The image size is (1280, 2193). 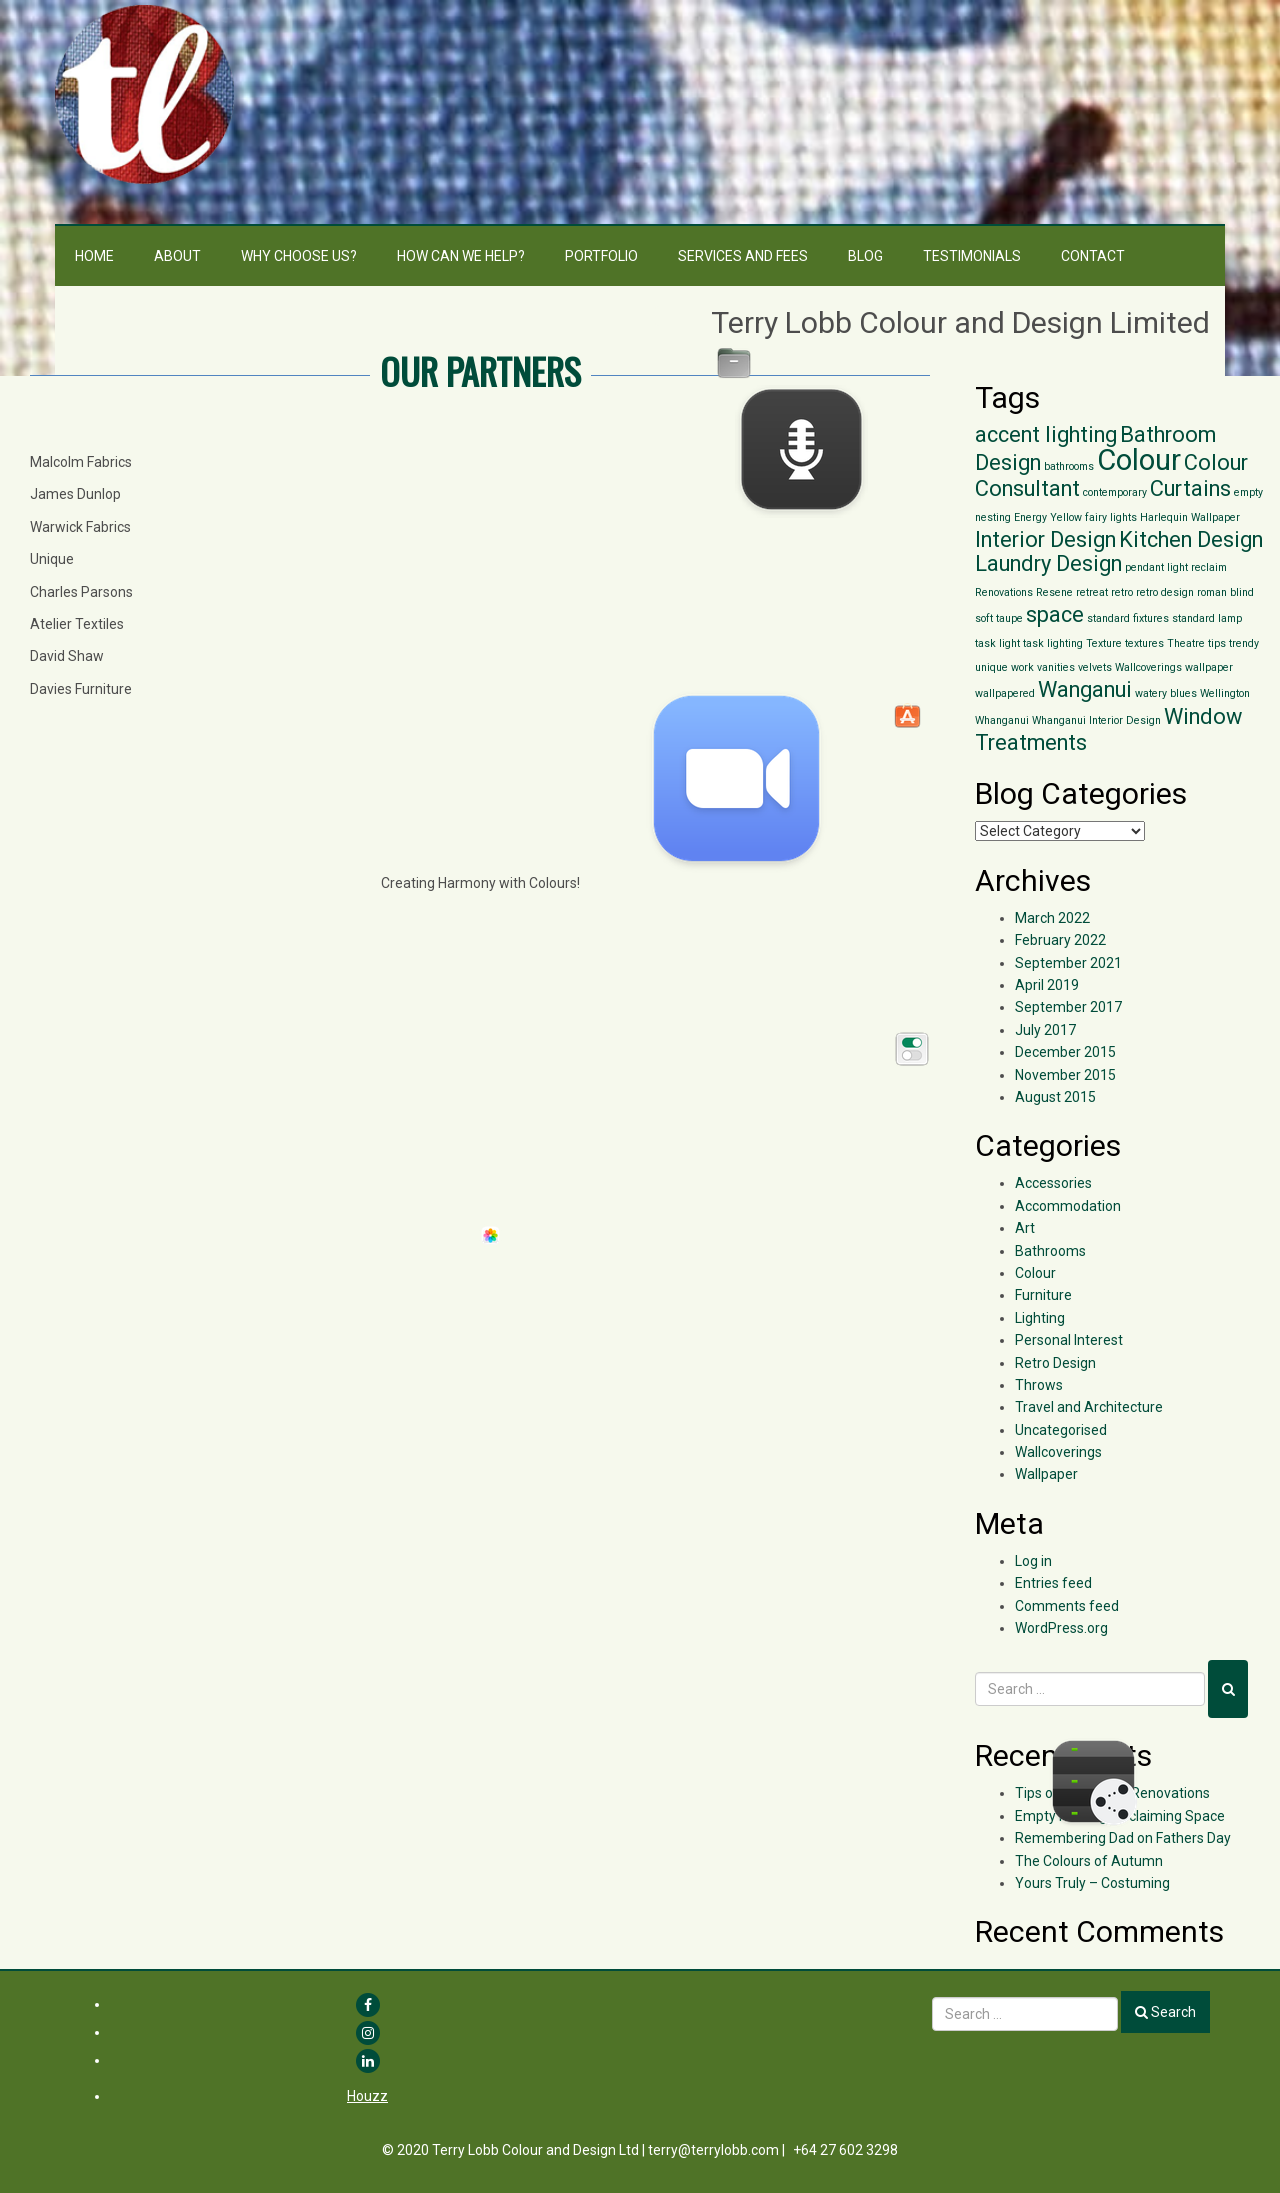 I want to click on open podcast or audio recording app, so click(x=801, y=451).